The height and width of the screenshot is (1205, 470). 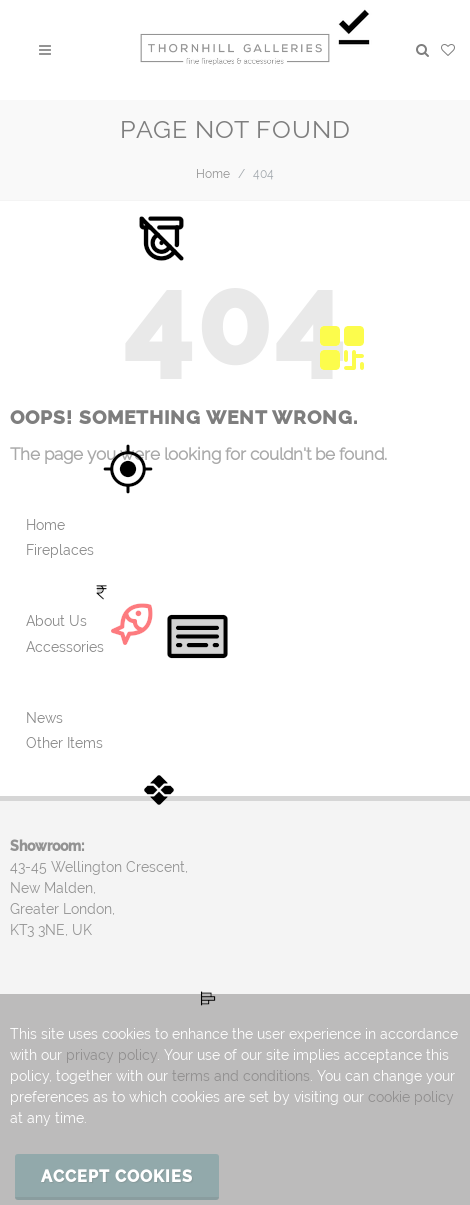 I want to click on view prices in Indian rupees, so click(x=101, y=592).